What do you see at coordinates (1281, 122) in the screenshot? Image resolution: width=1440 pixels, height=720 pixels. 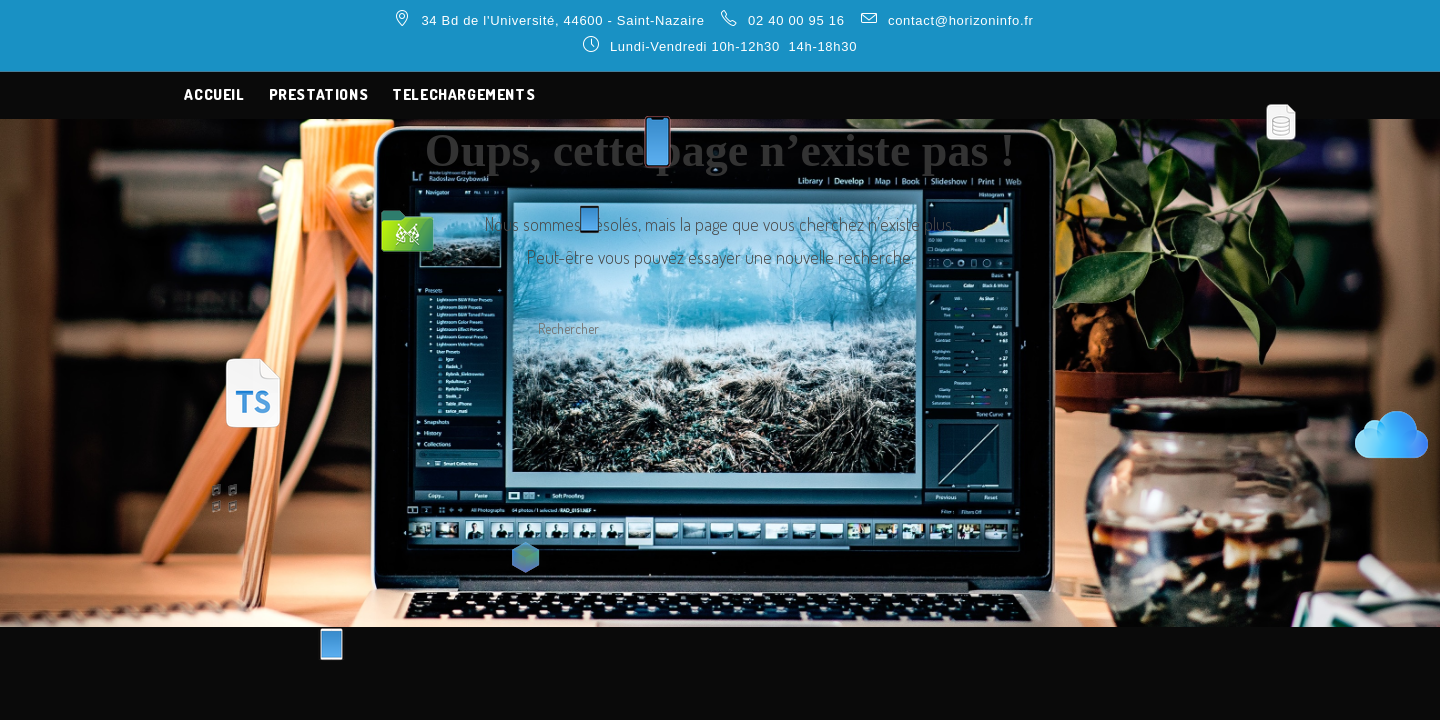 I see `open a database file` at bounding box center [1281, 122].